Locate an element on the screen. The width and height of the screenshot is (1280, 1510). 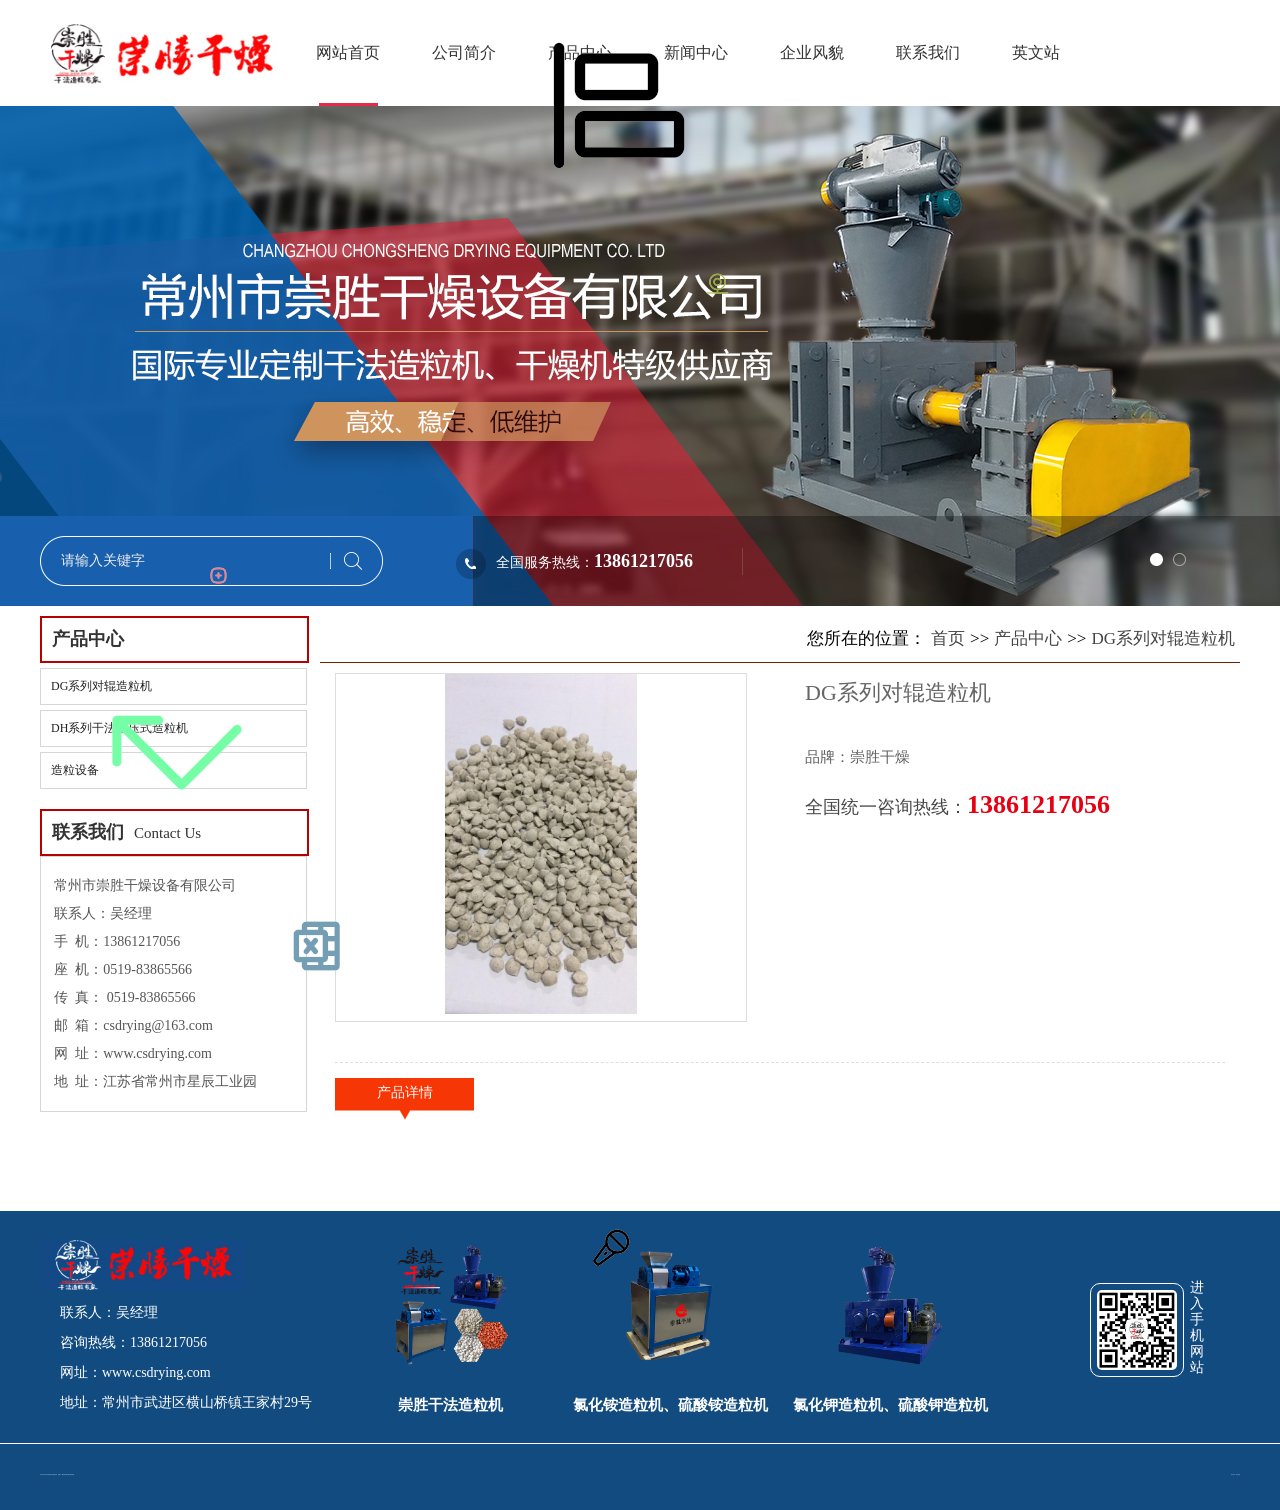
add a new item is located at coordinates (218, 575).